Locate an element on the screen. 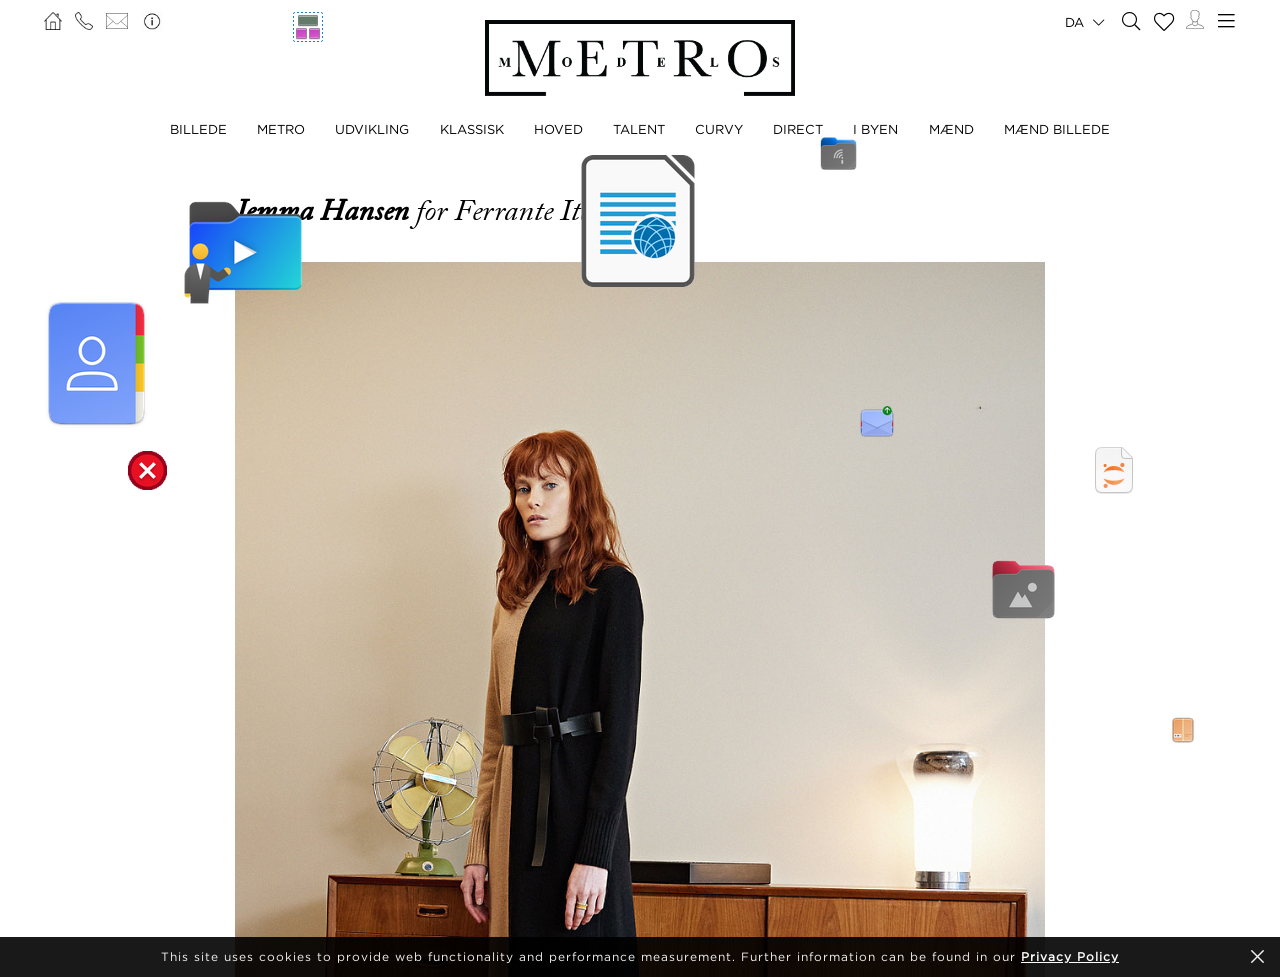 This screenshot has height=977, width=1280. open video tutorials folder is located at coordinates (245, 249).